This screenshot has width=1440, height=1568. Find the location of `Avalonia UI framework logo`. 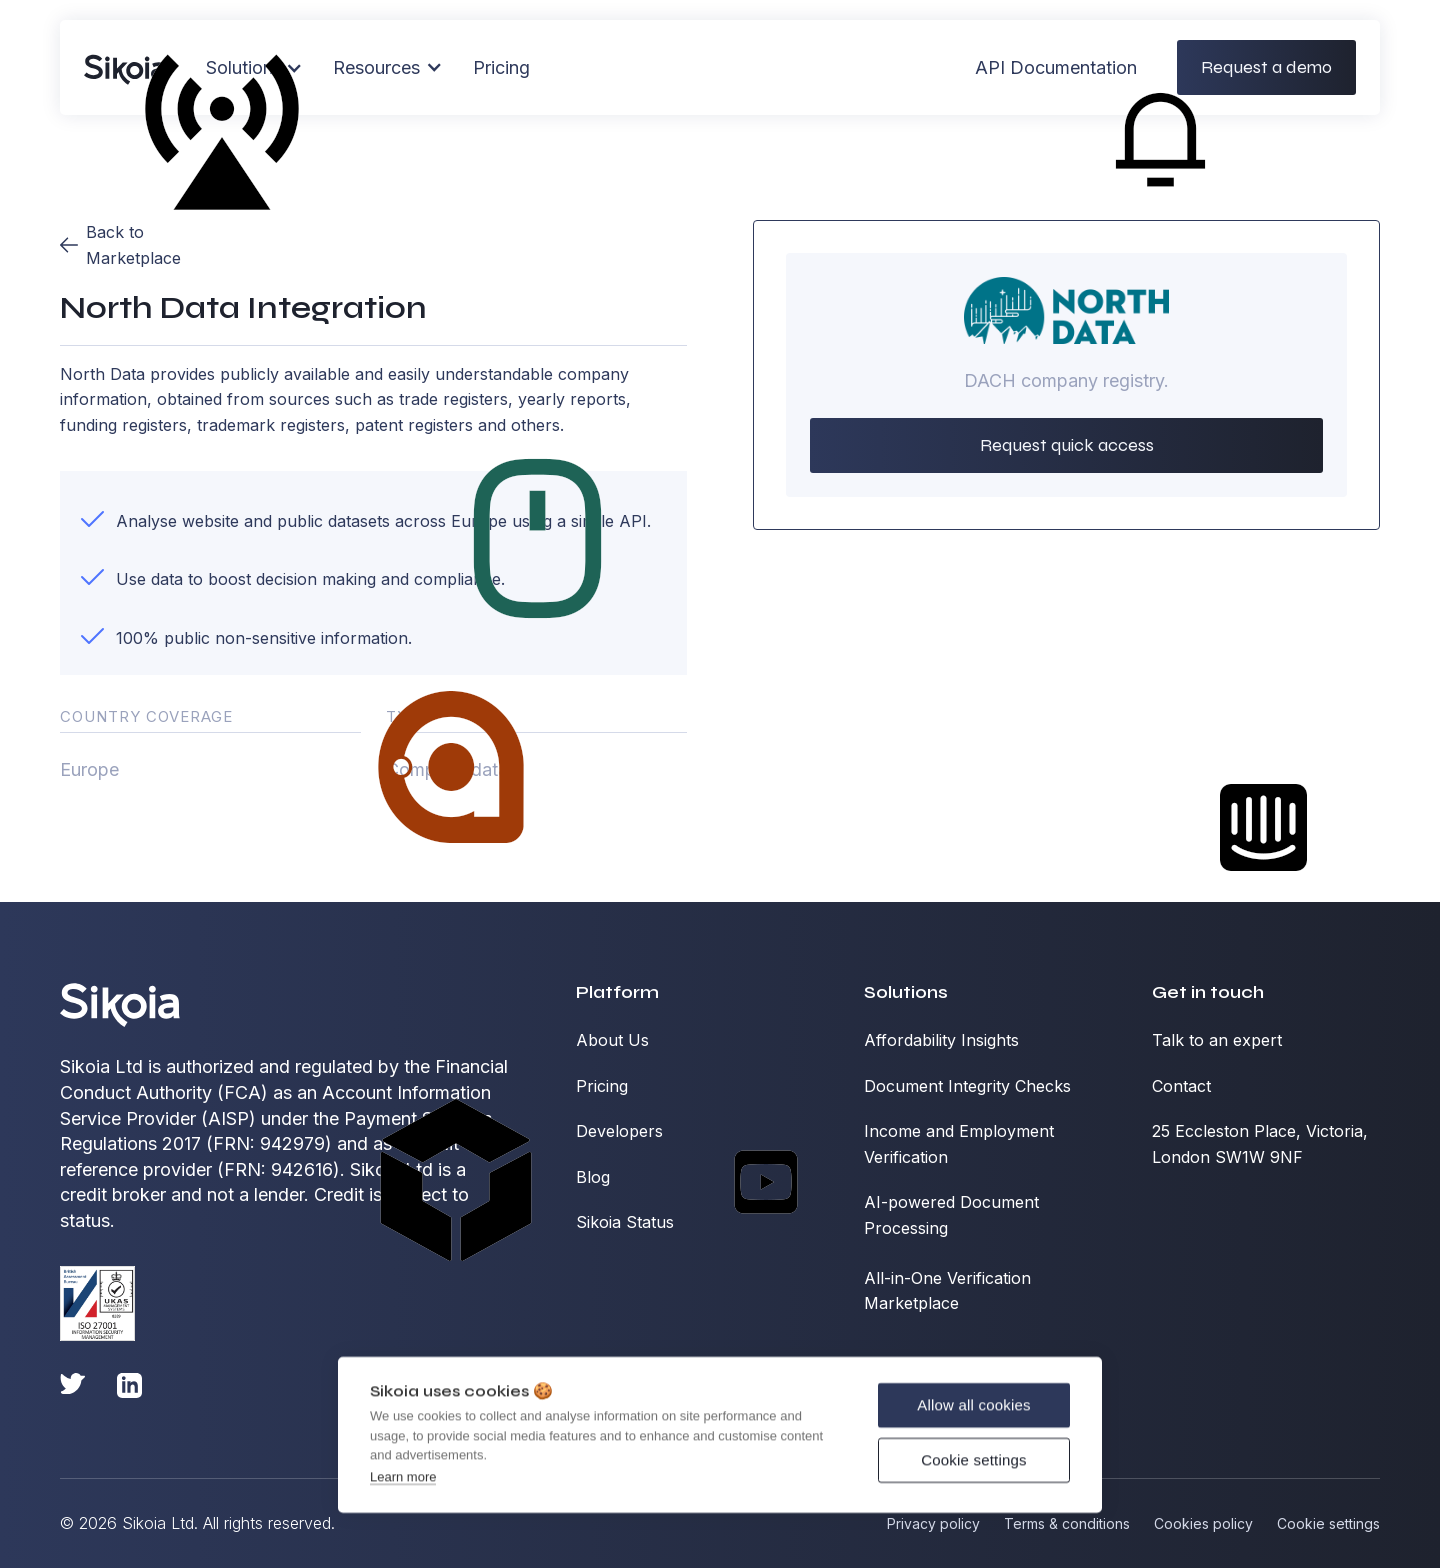

Avalonia UI framework logo is located at coordinates (451, 767).